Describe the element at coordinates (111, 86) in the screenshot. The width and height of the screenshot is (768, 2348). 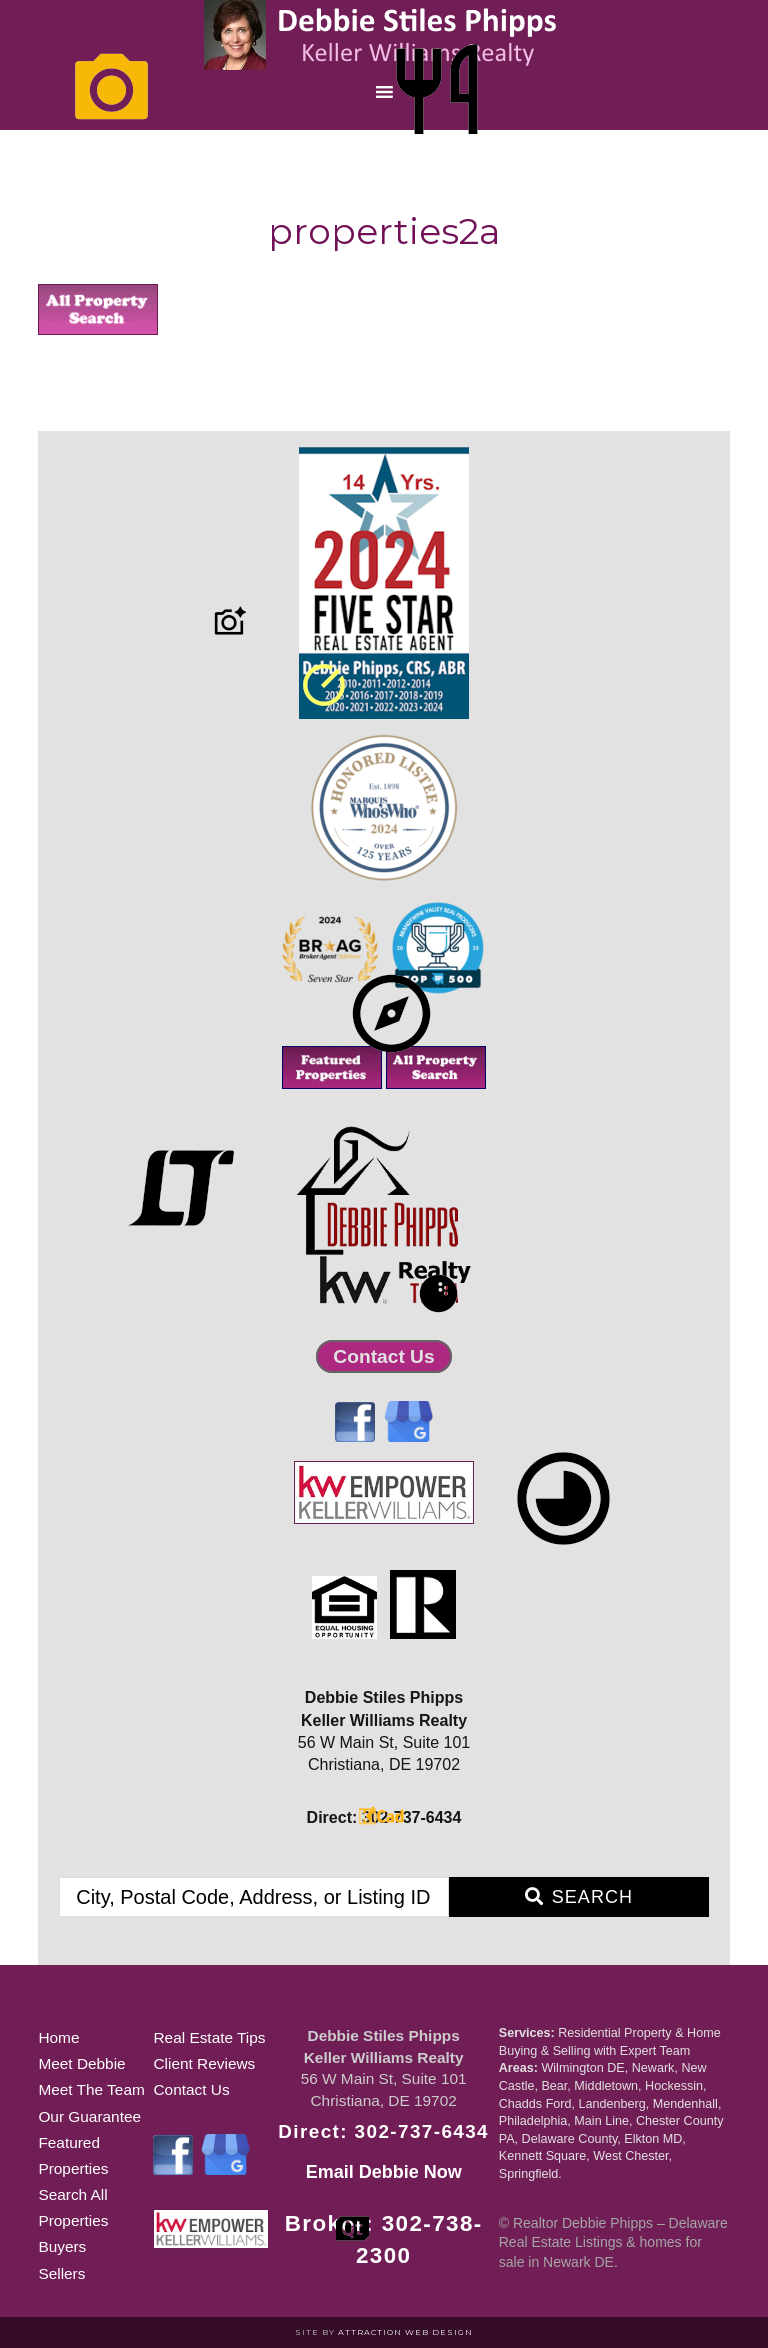
I see `take a photo` at that location.